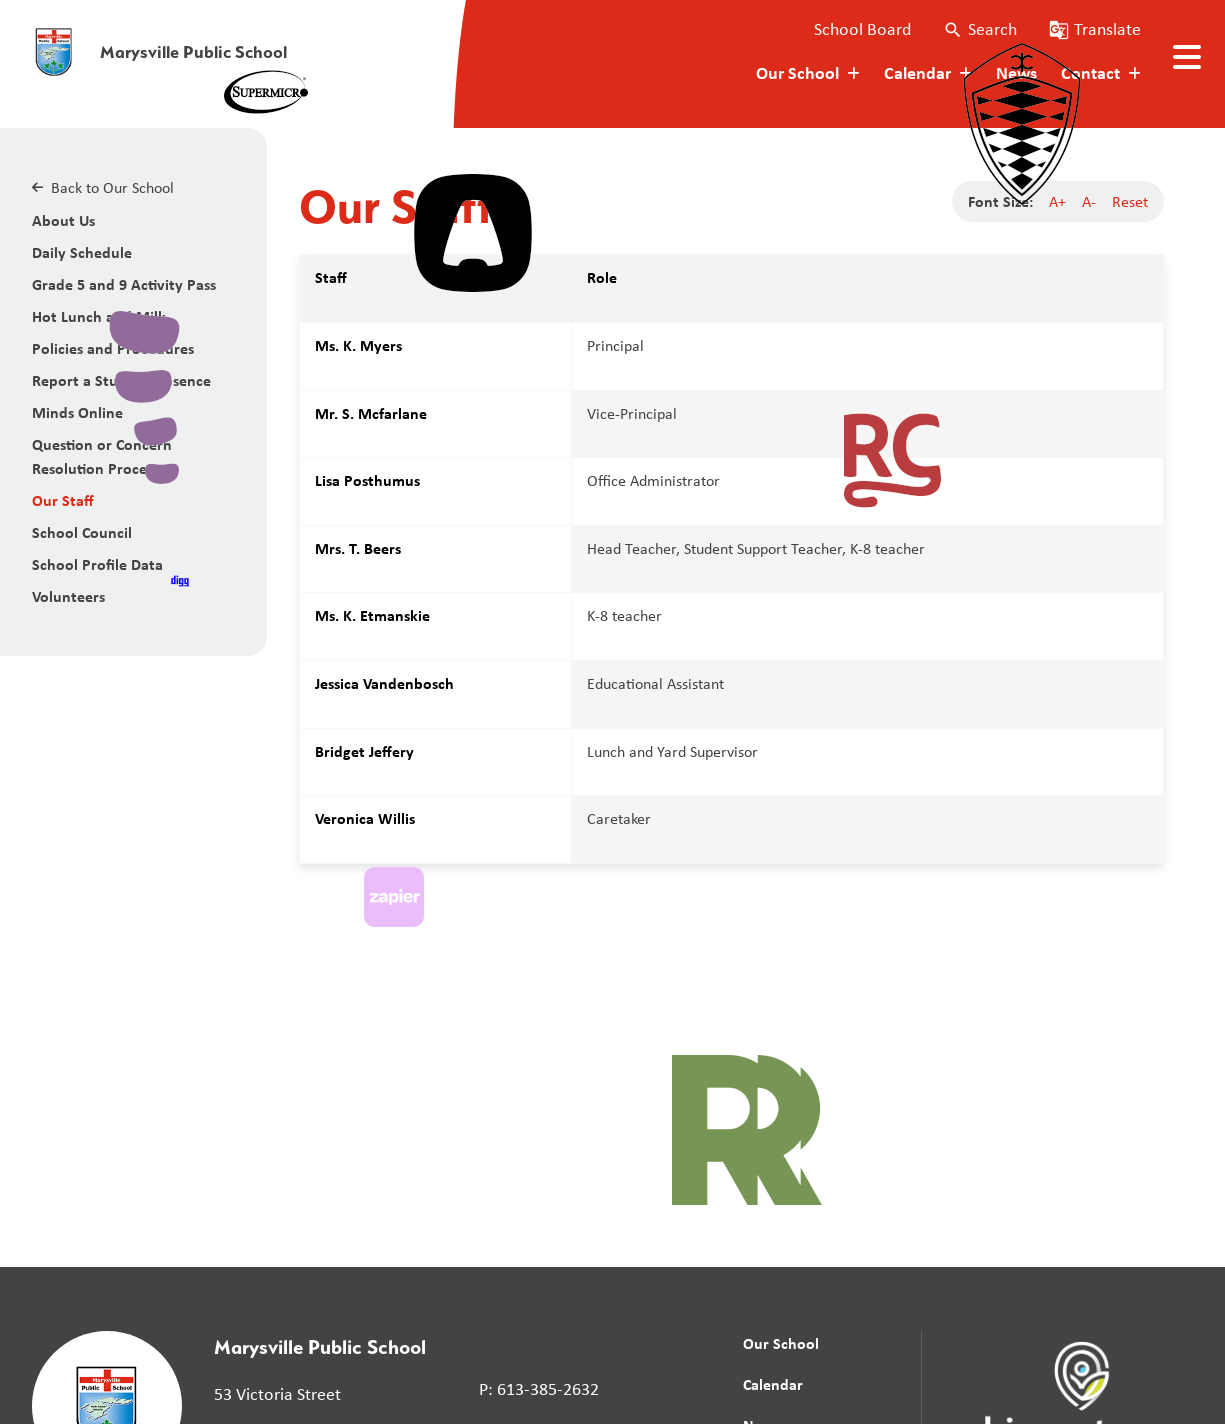 Image resolution: width=1225 pixels, height=1424 pixels. What do you see at coordinates (394, 897) in the screenshot?
I see `open Zapier automation platform` at bounding box center [394, 897].